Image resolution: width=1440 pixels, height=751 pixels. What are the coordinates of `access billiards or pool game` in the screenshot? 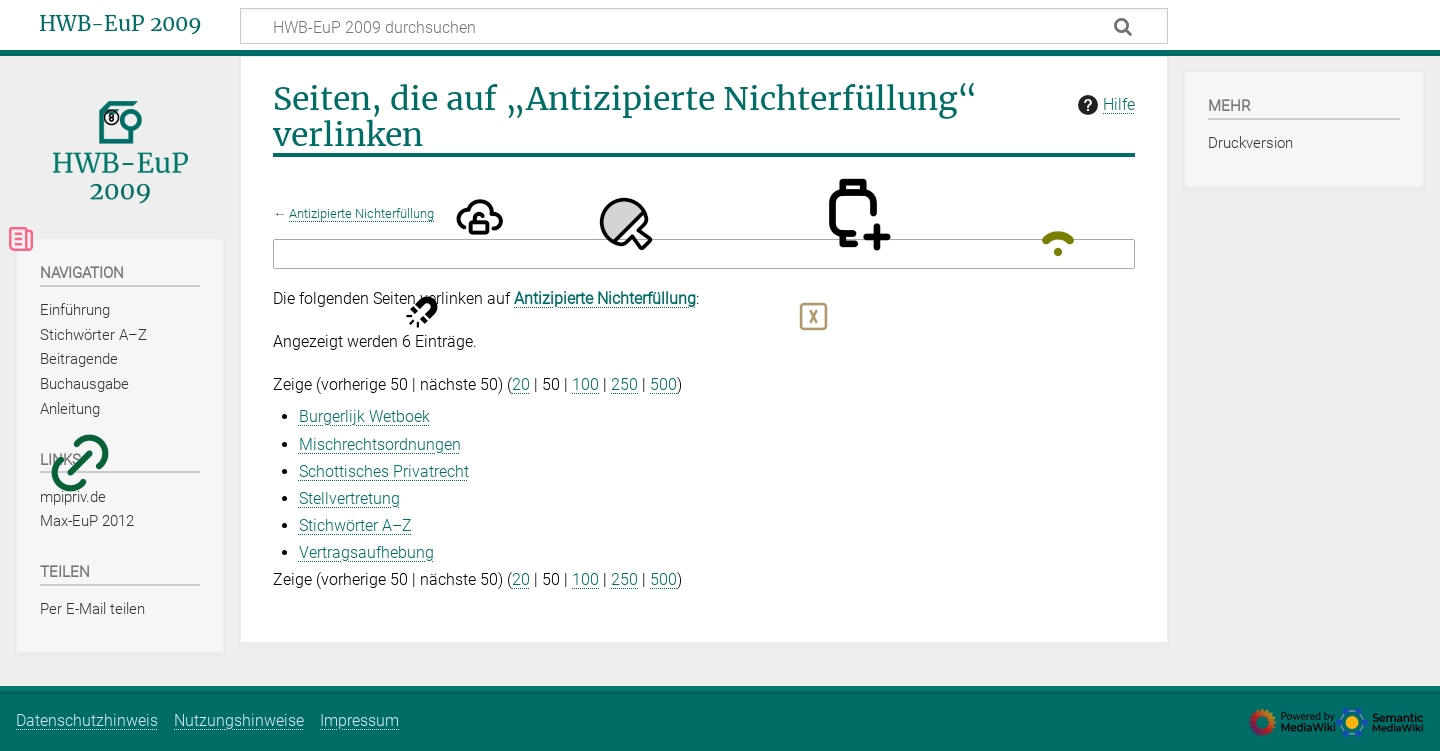 It's located at (111, 117).